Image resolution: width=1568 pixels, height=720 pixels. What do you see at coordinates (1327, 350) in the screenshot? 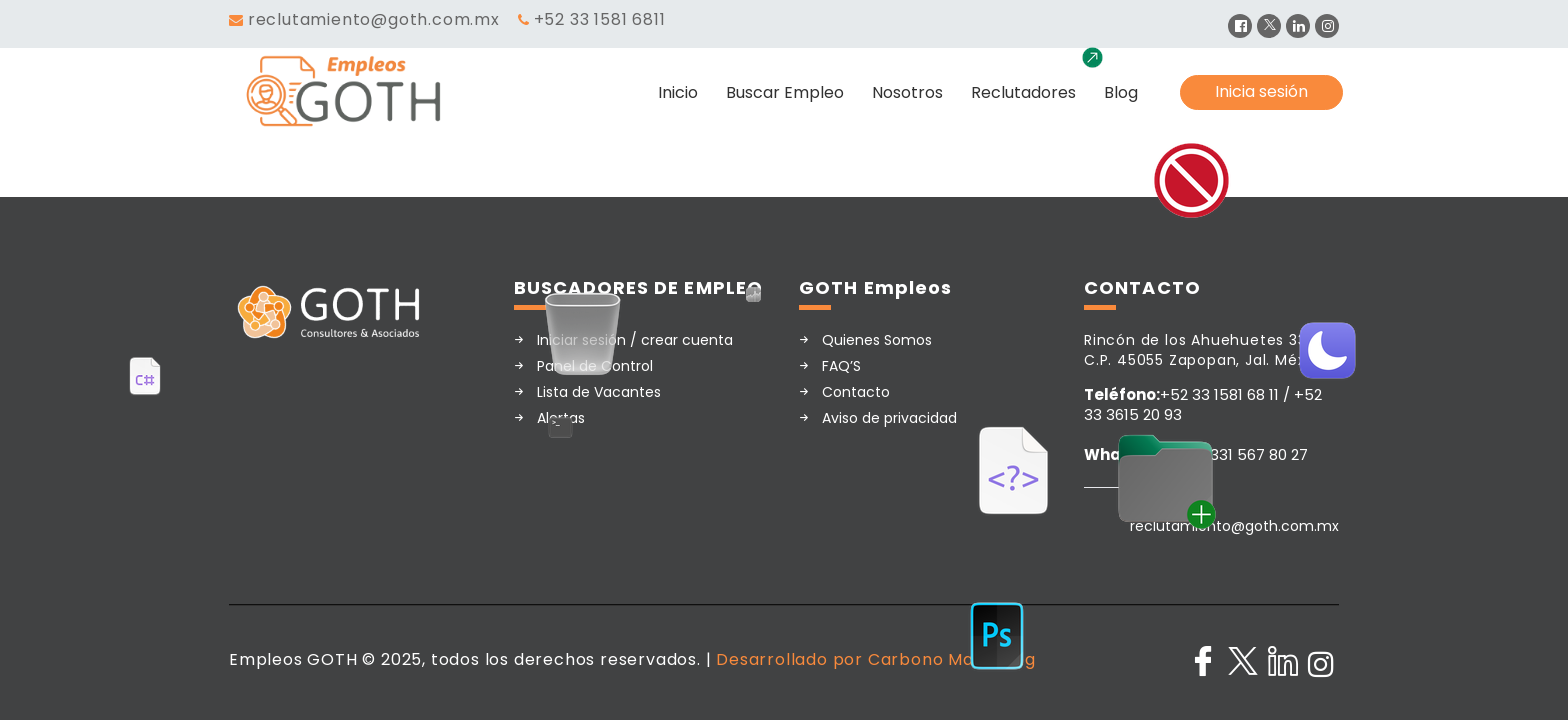
I see `enable focus mode to silence notifications` at bounding box center [1327, 350].